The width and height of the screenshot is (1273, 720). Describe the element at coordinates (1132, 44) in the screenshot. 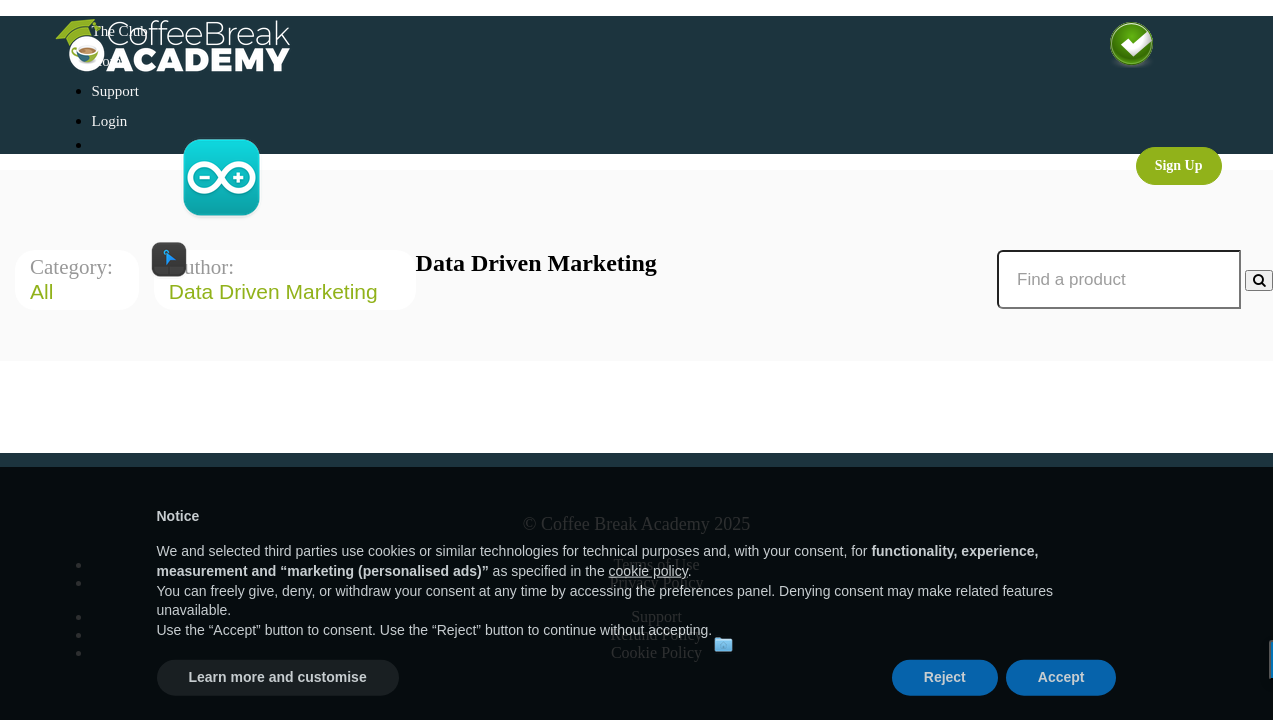

I see `indicates a default or selected item` at that location.